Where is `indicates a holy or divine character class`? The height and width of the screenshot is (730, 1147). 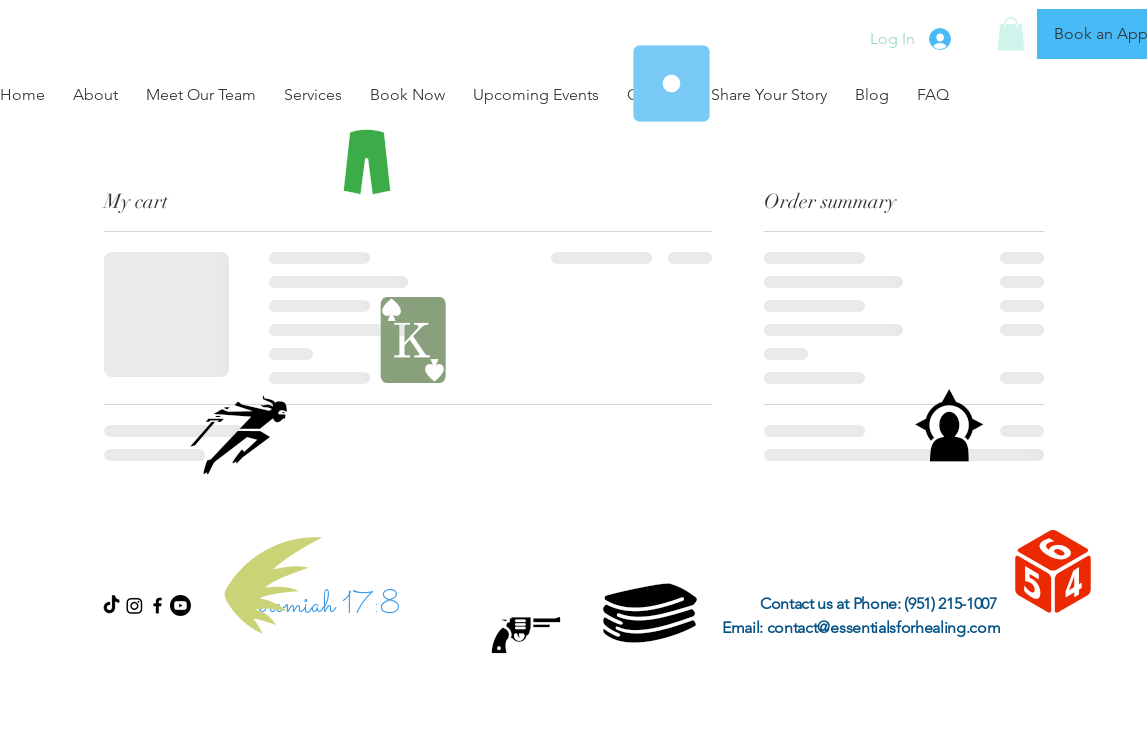
indicates a holy or divine character class is located at coordinates (949, 425).